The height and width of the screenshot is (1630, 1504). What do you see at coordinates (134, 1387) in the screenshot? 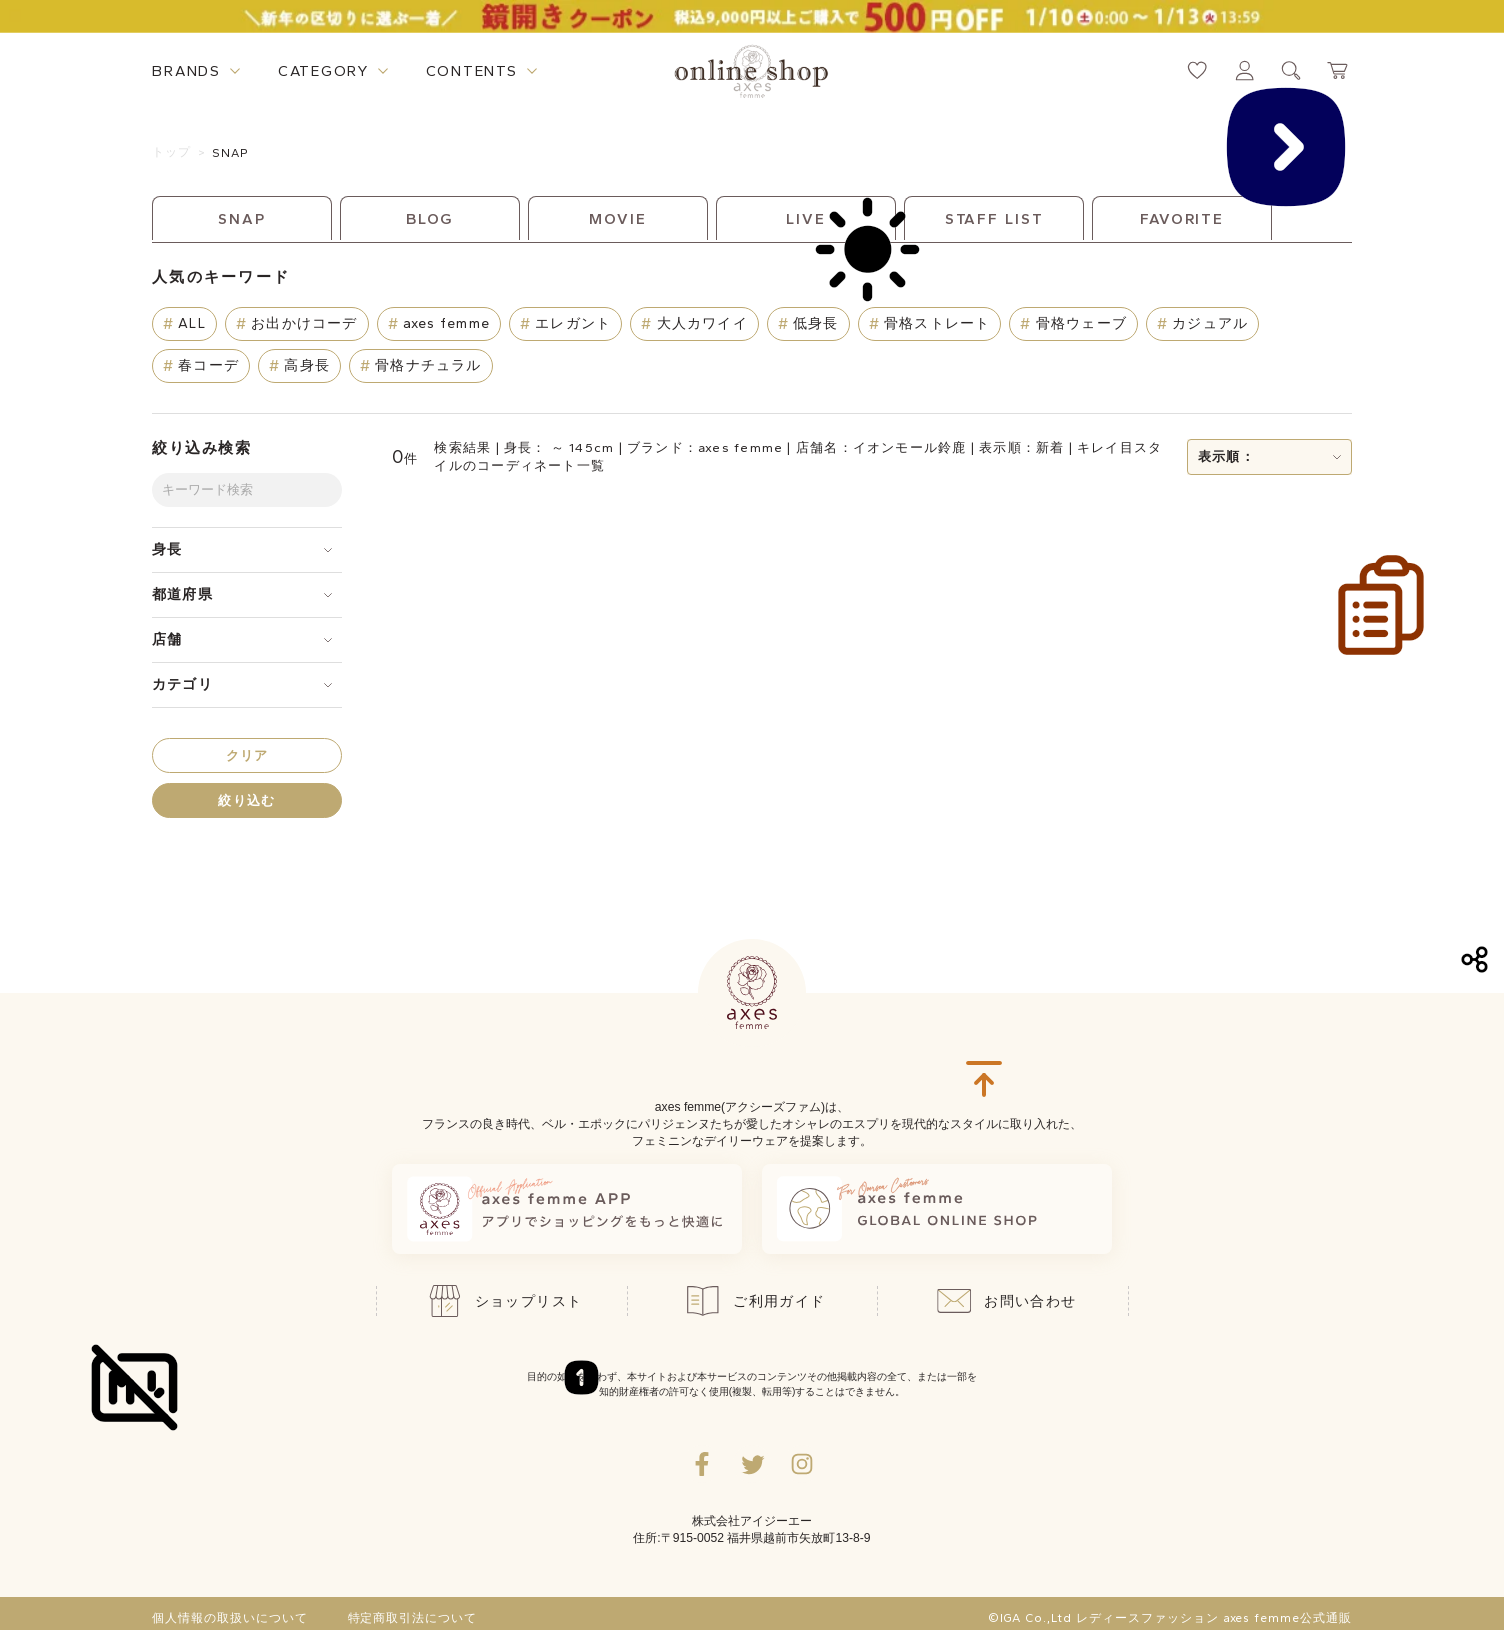
I see `disable markdown formatting` at bounding box center [134, 1387].